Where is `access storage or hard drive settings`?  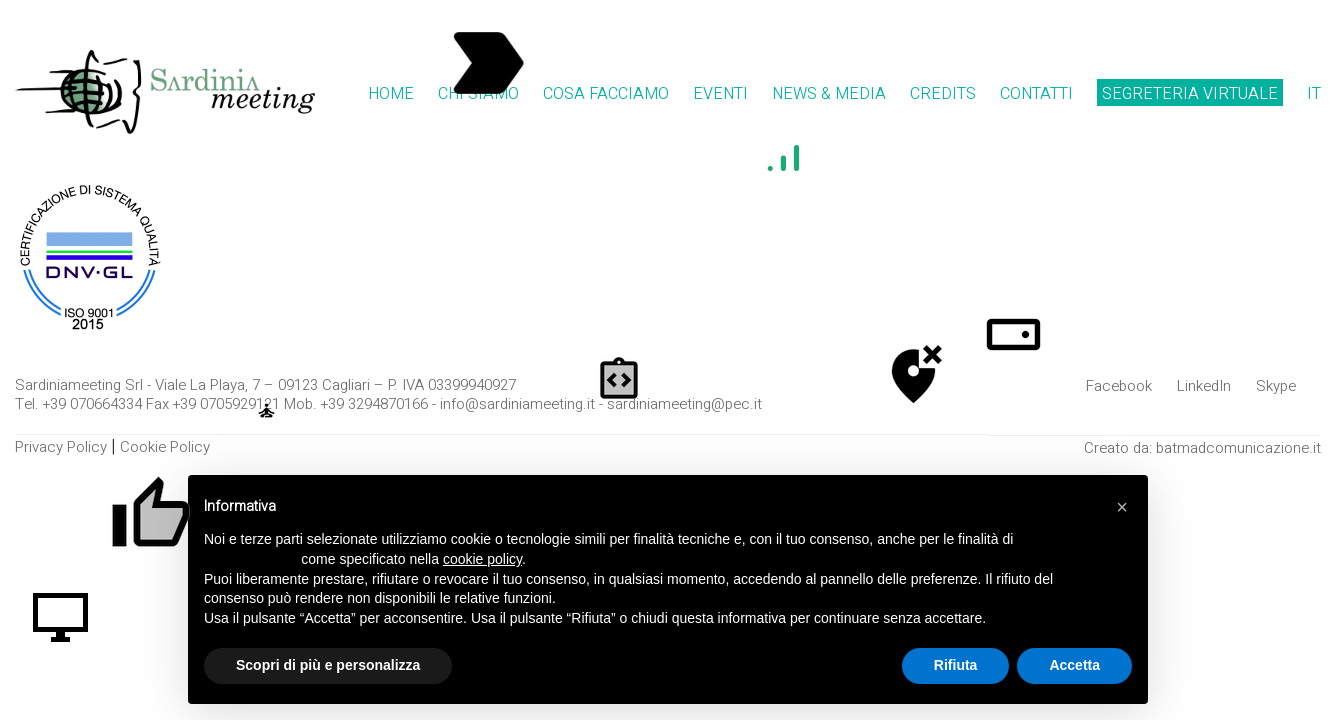
access storage or hard drive settings is located at coordinates (1013, 334).